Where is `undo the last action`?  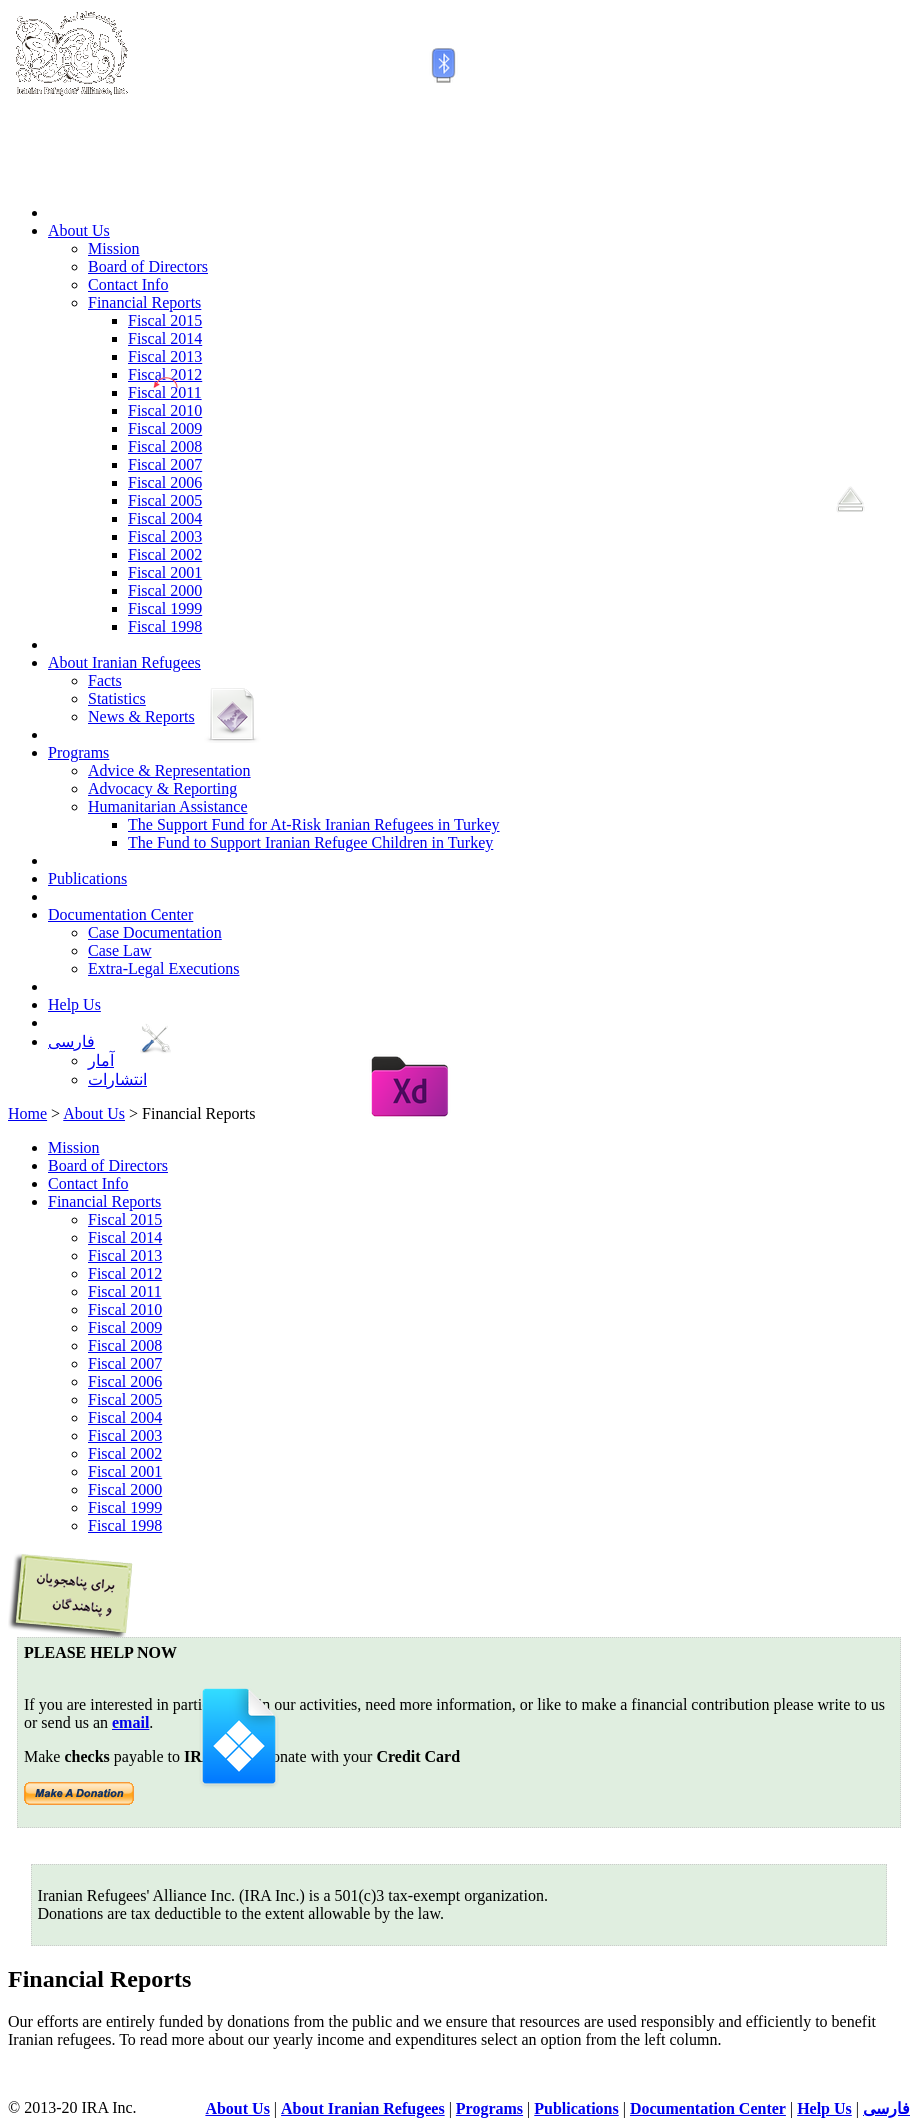 undo the last action is located at coordinates (165, 382).